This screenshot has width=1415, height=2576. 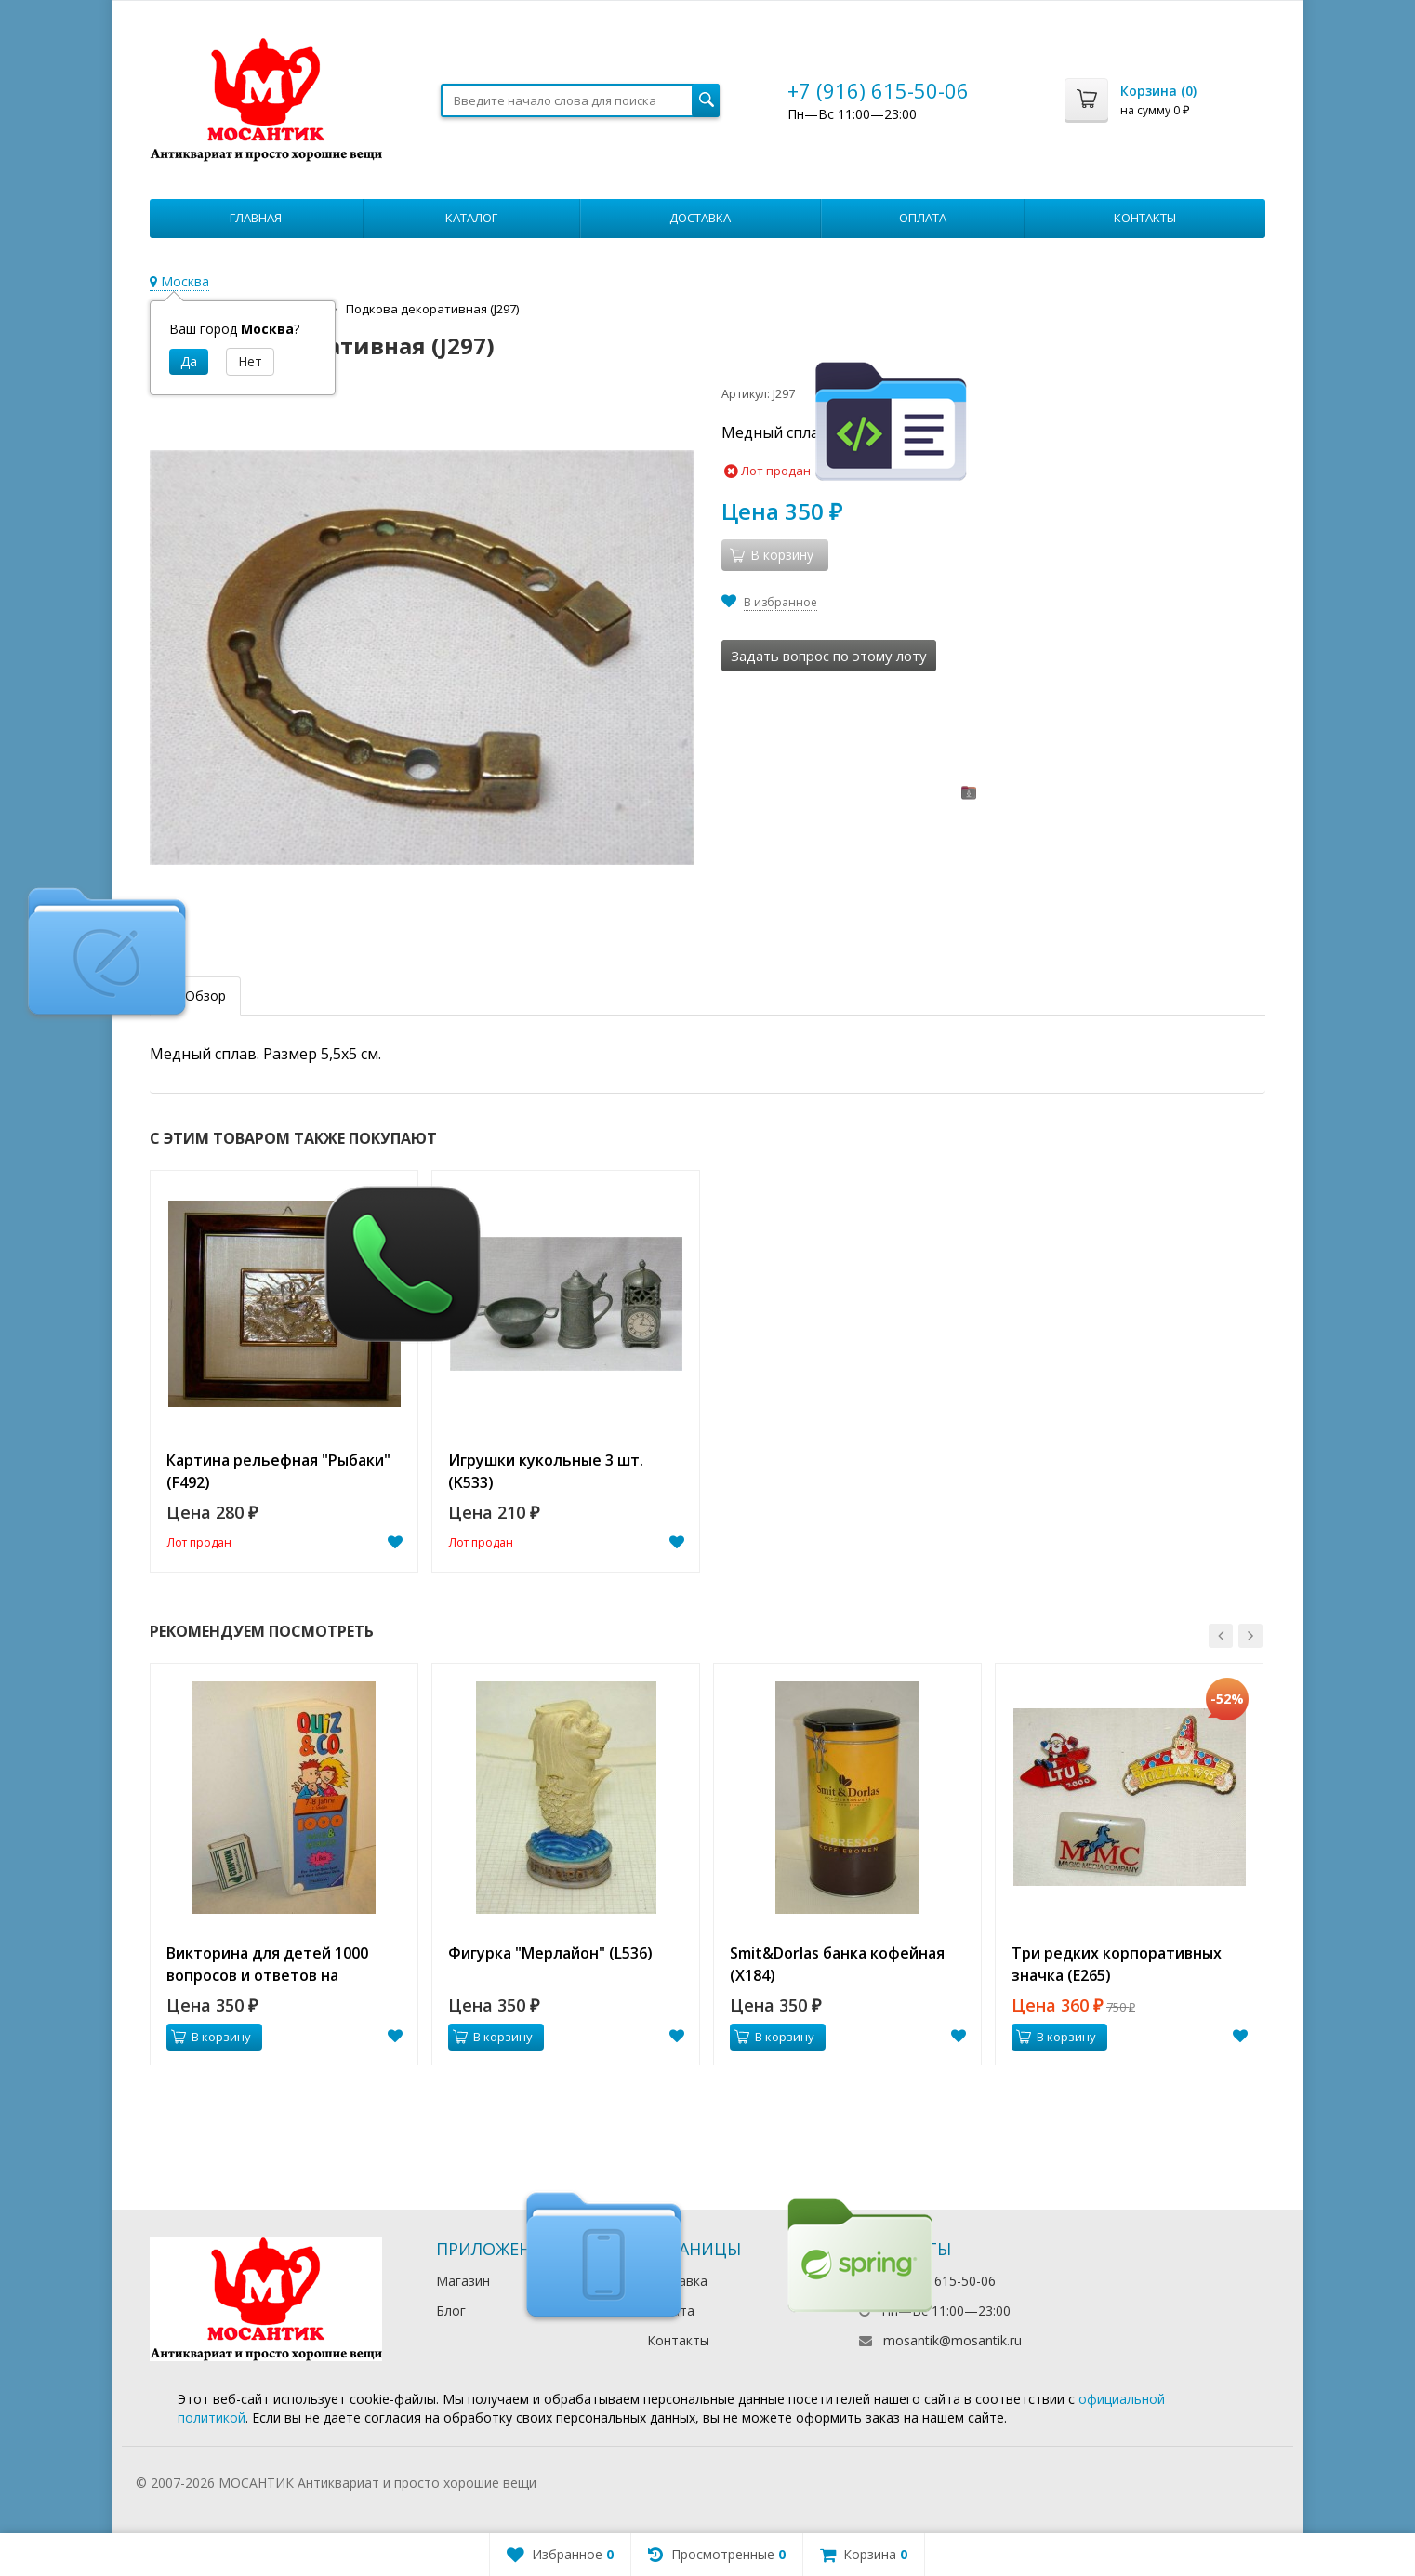 What do you see at coordinates (890, 425) in the screenshot?
I see `open folder containing programming files` at bounding box center [890, 425].